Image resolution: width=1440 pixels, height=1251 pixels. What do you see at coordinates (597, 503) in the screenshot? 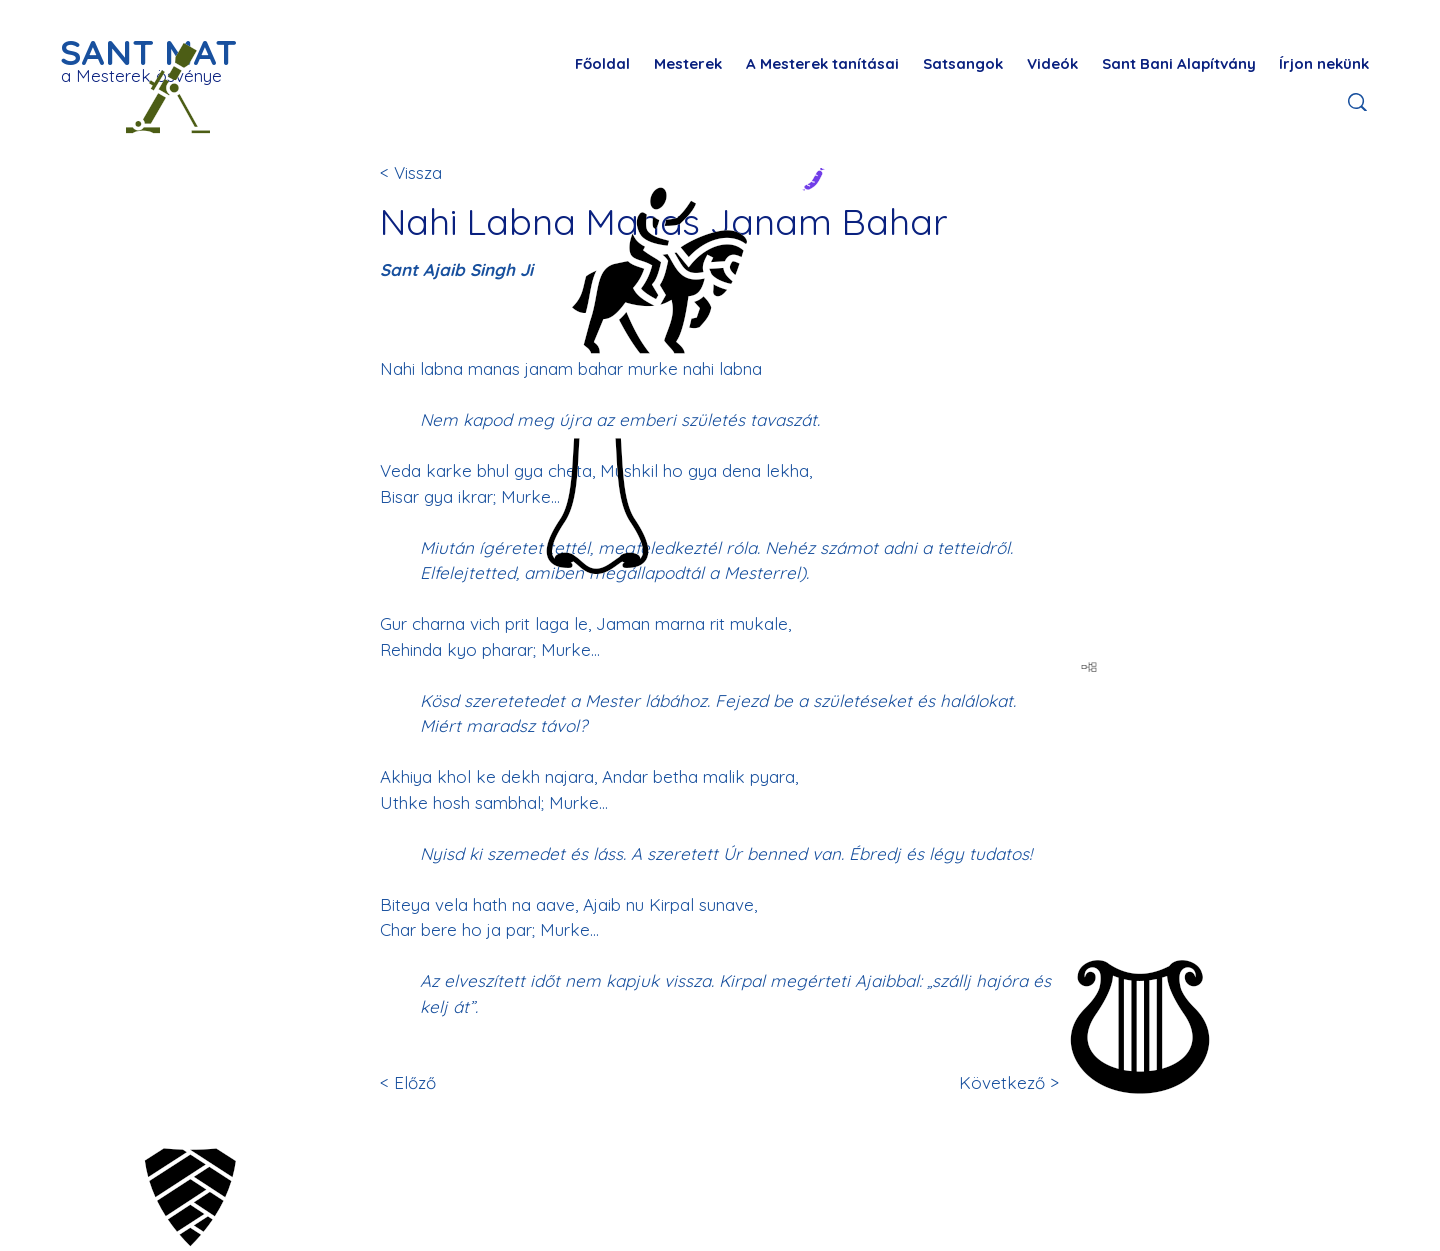
I see `access nose or smell-related settings` at bounding box center [597, 503].